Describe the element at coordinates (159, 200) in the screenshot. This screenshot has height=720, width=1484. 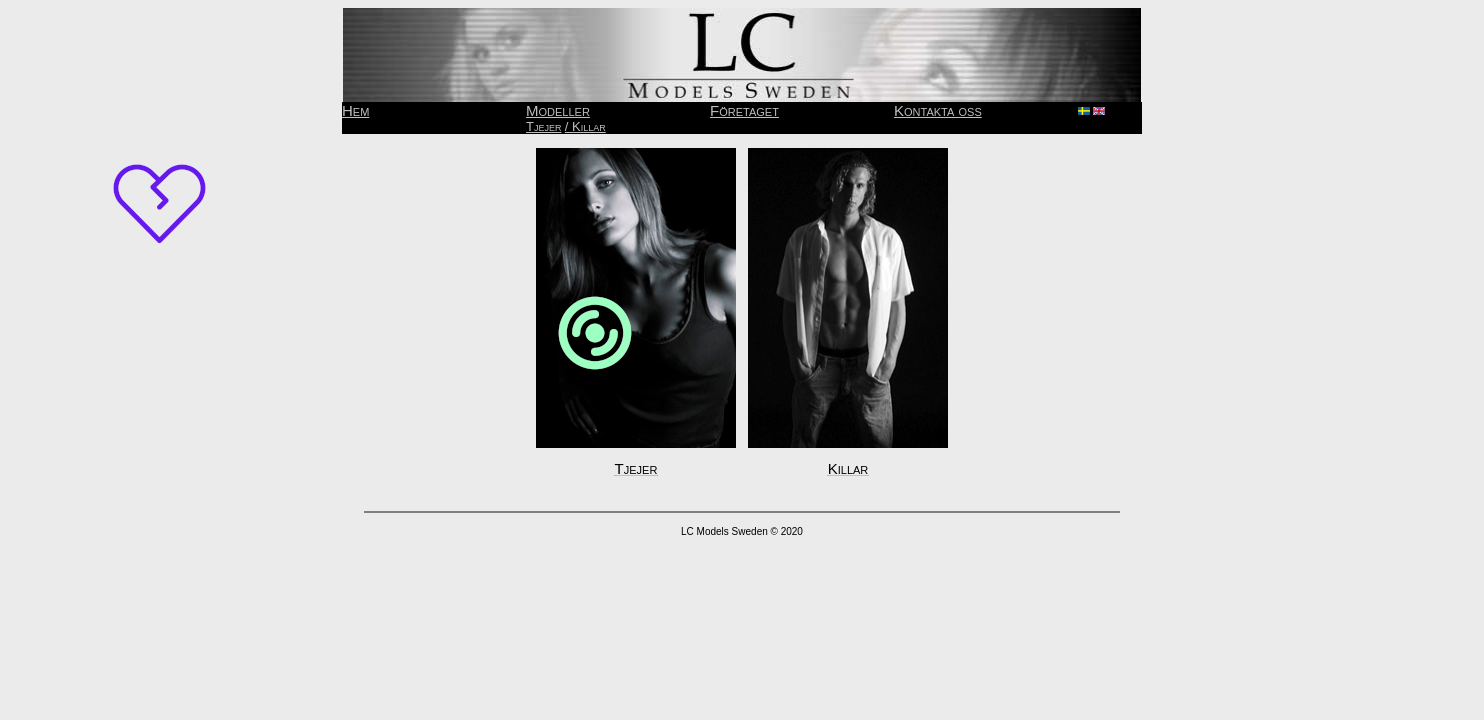
I see `unlike or remove from favorites` at that location.